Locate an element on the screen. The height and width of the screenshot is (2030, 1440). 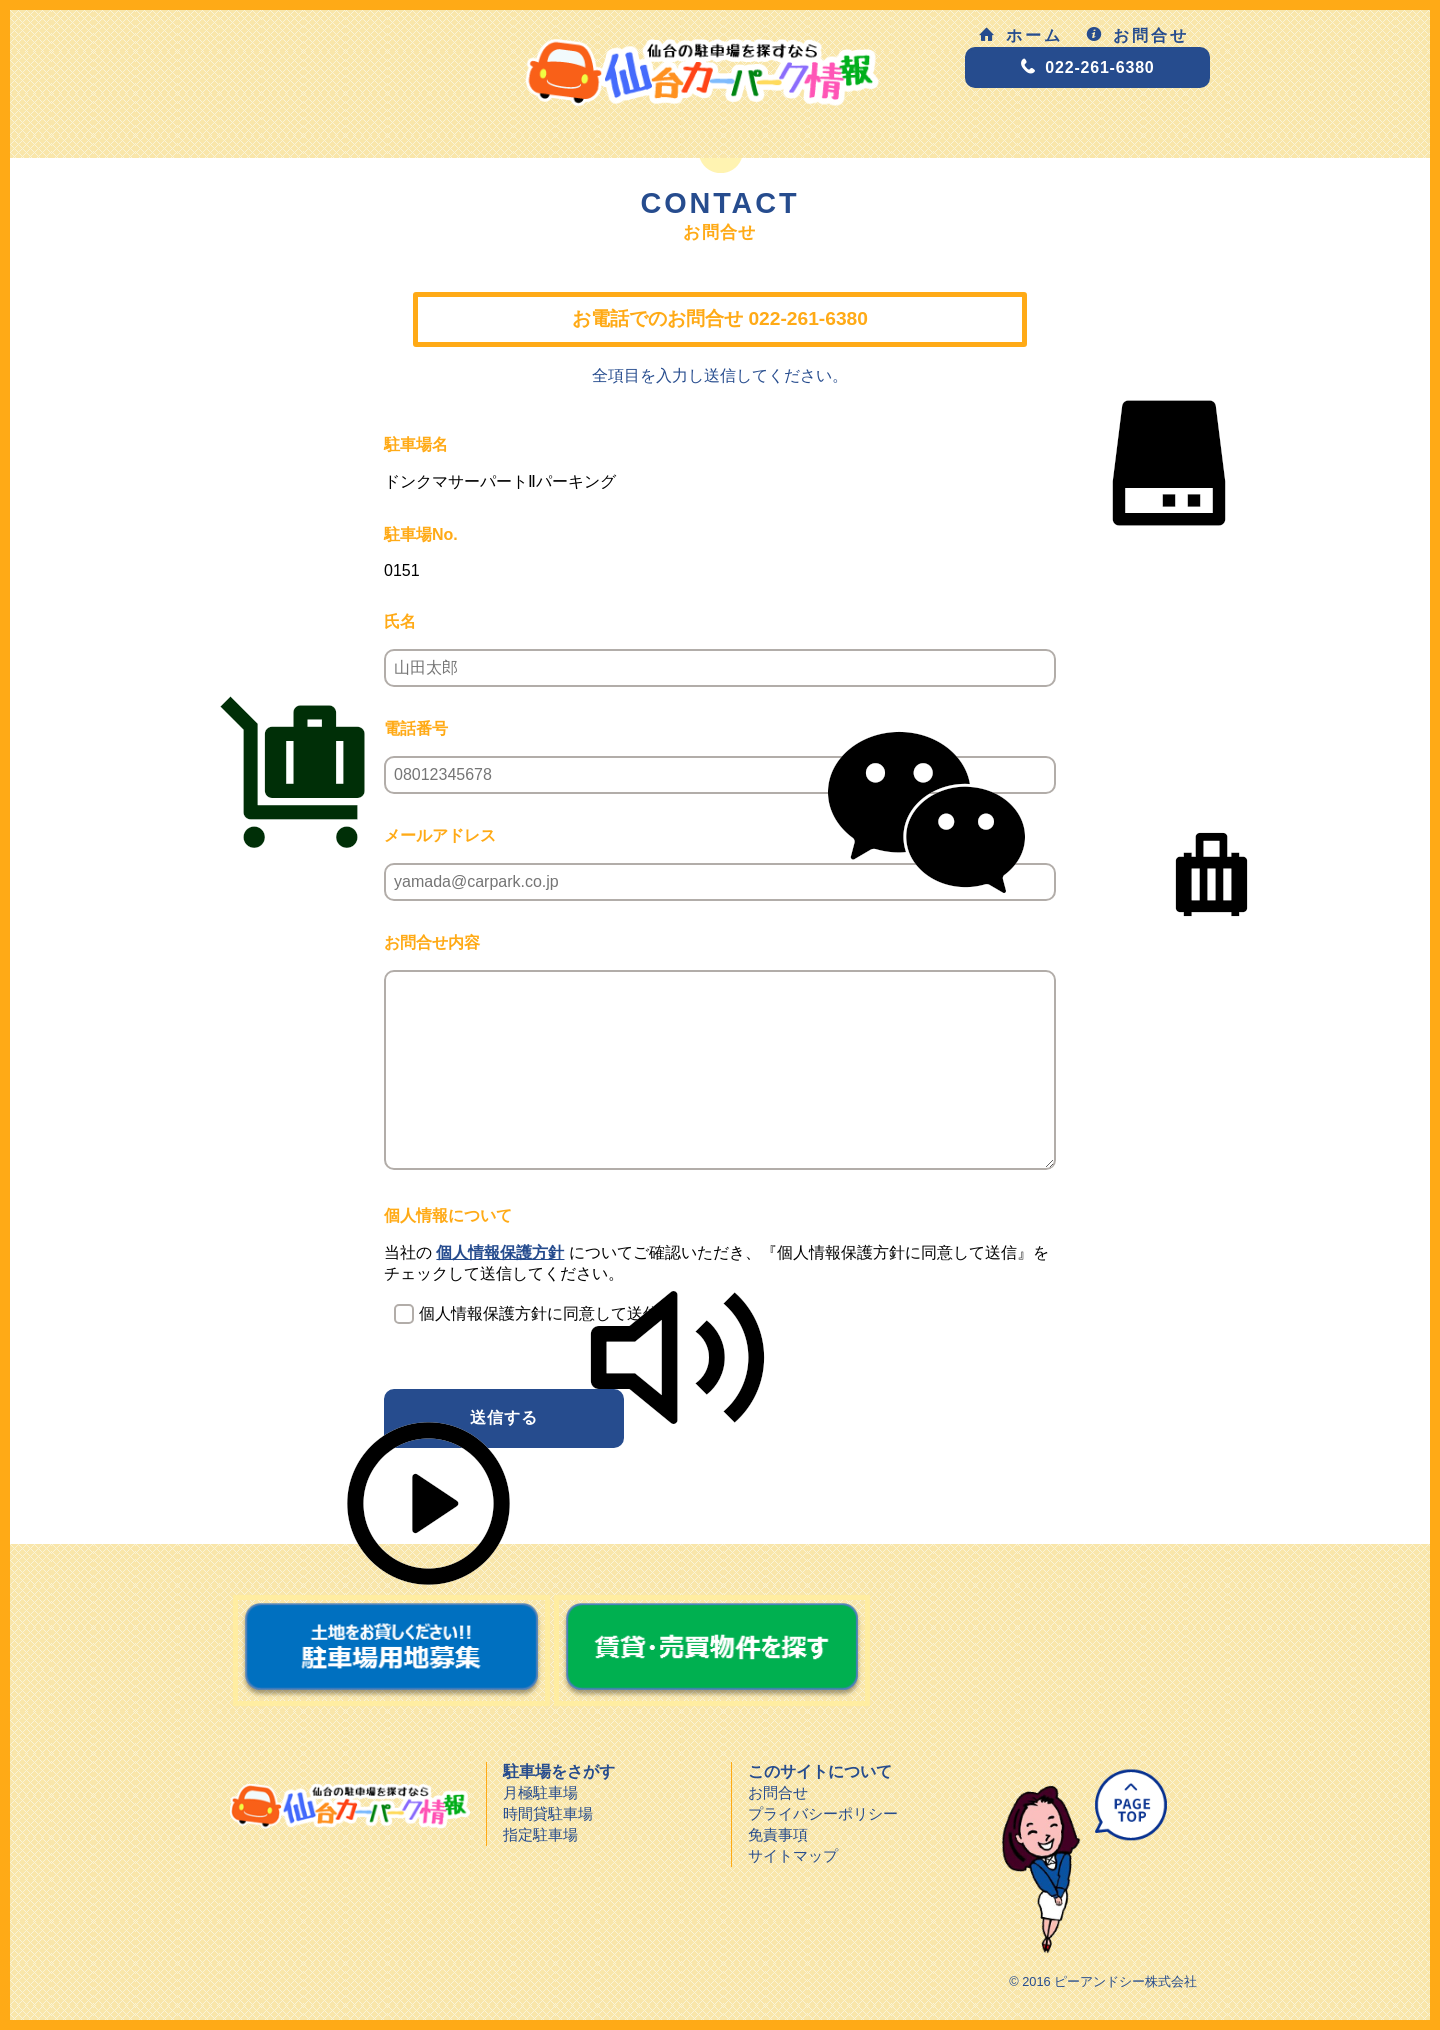
open WeChat messaging app is located at coordinates (926, 812).